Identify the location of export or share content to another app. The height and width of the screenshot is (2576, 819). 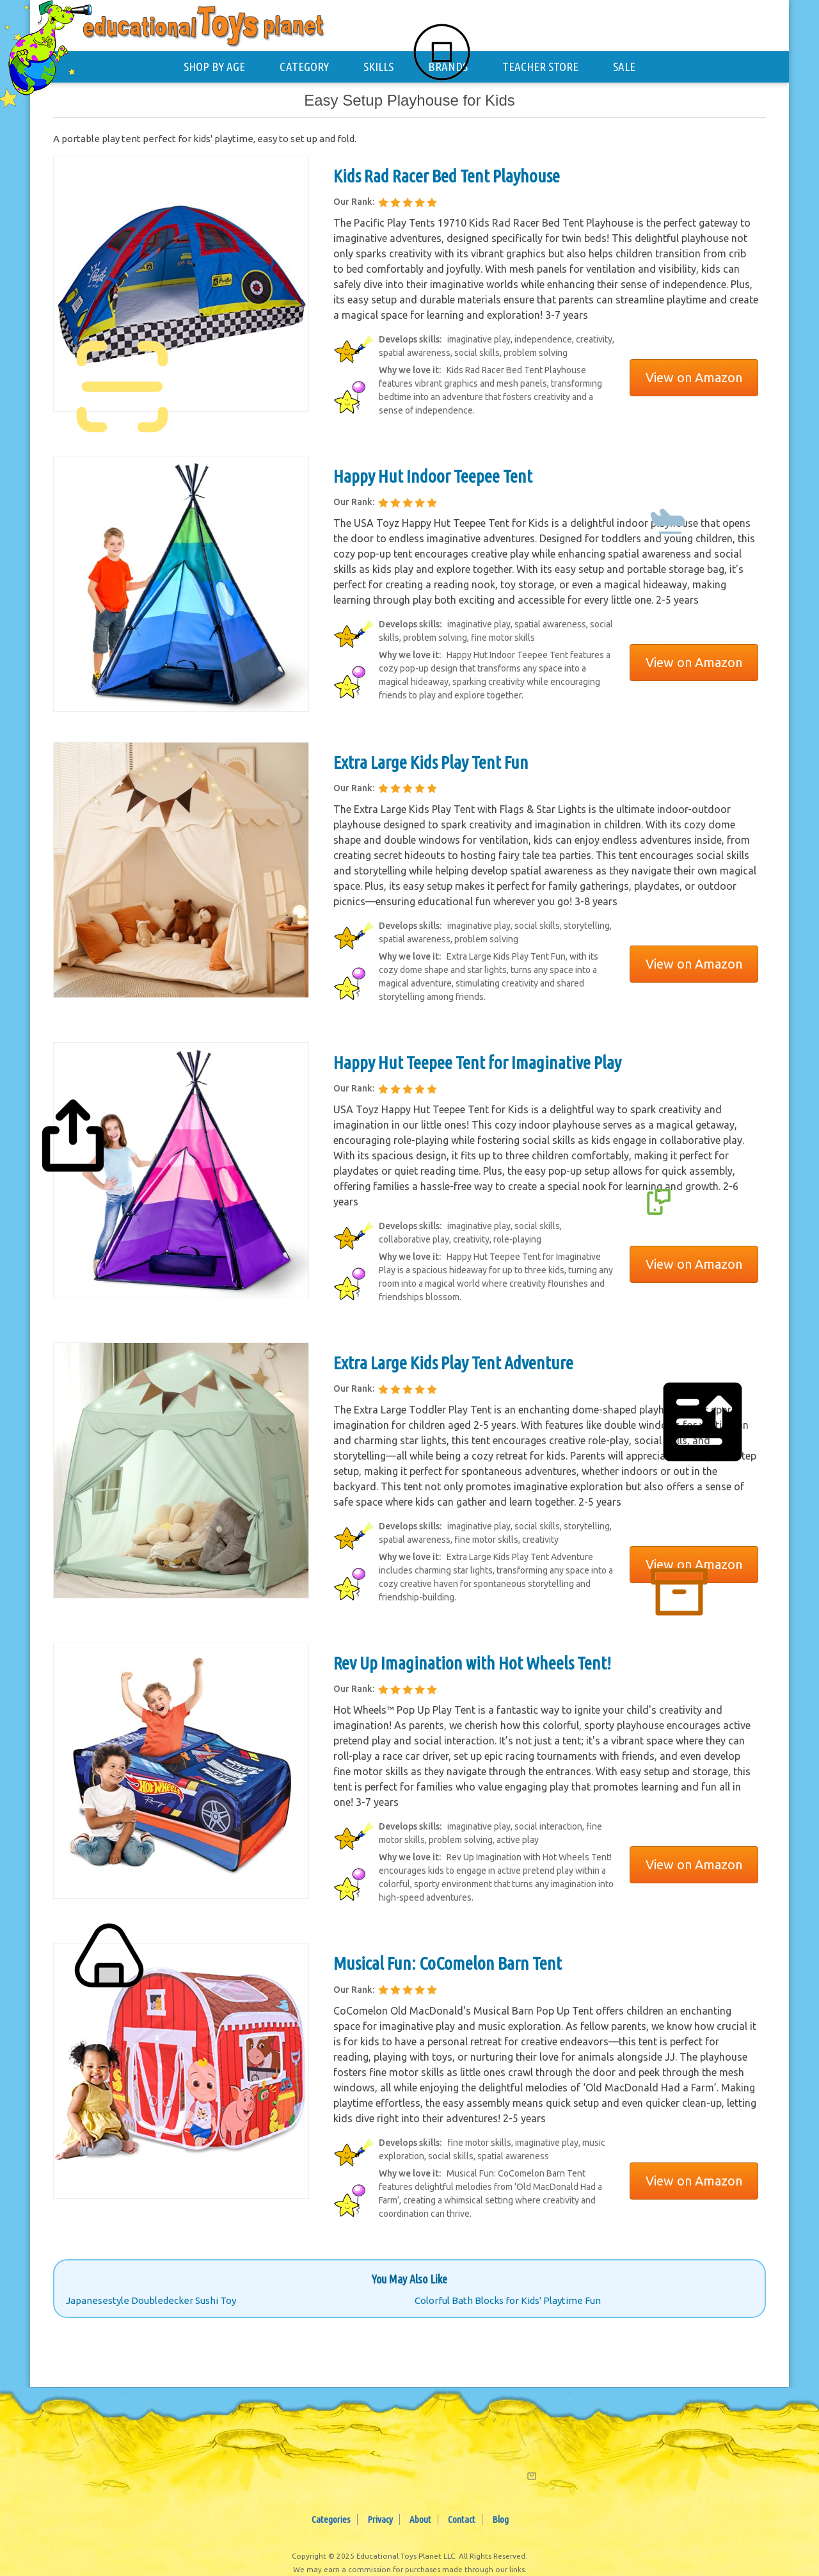
(73, 1138).